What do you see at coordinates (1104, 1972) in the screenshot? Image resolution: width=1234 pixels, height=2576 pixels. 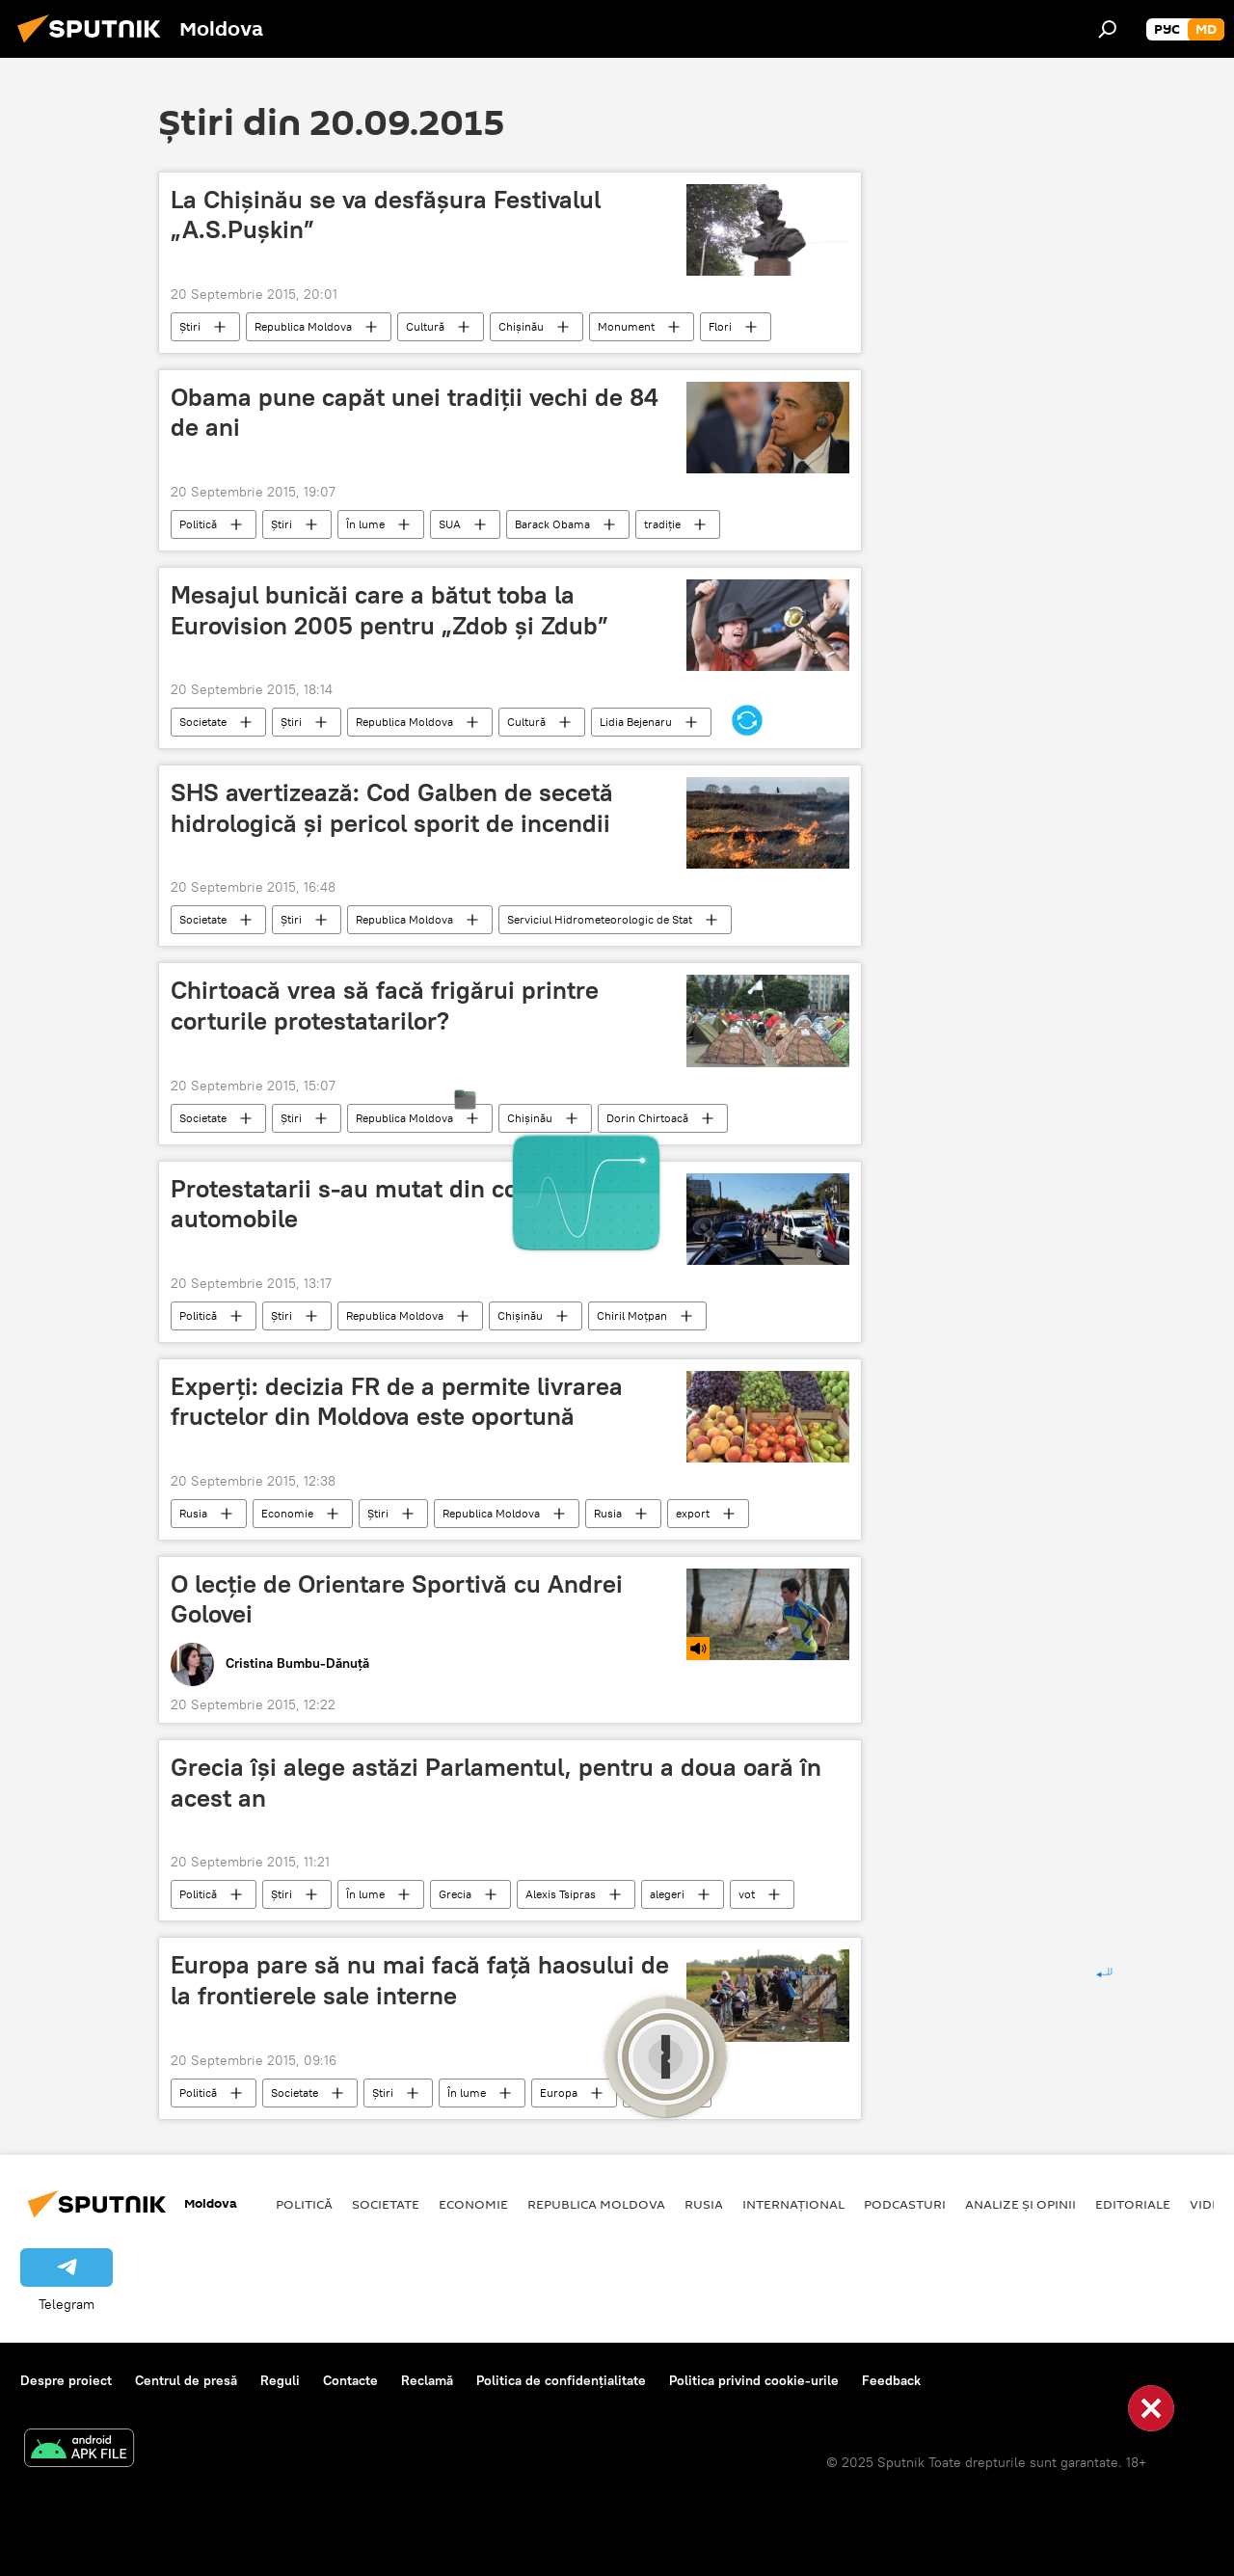 I see `reply to all recipients of an email` at bounding box center [1104, 1972].